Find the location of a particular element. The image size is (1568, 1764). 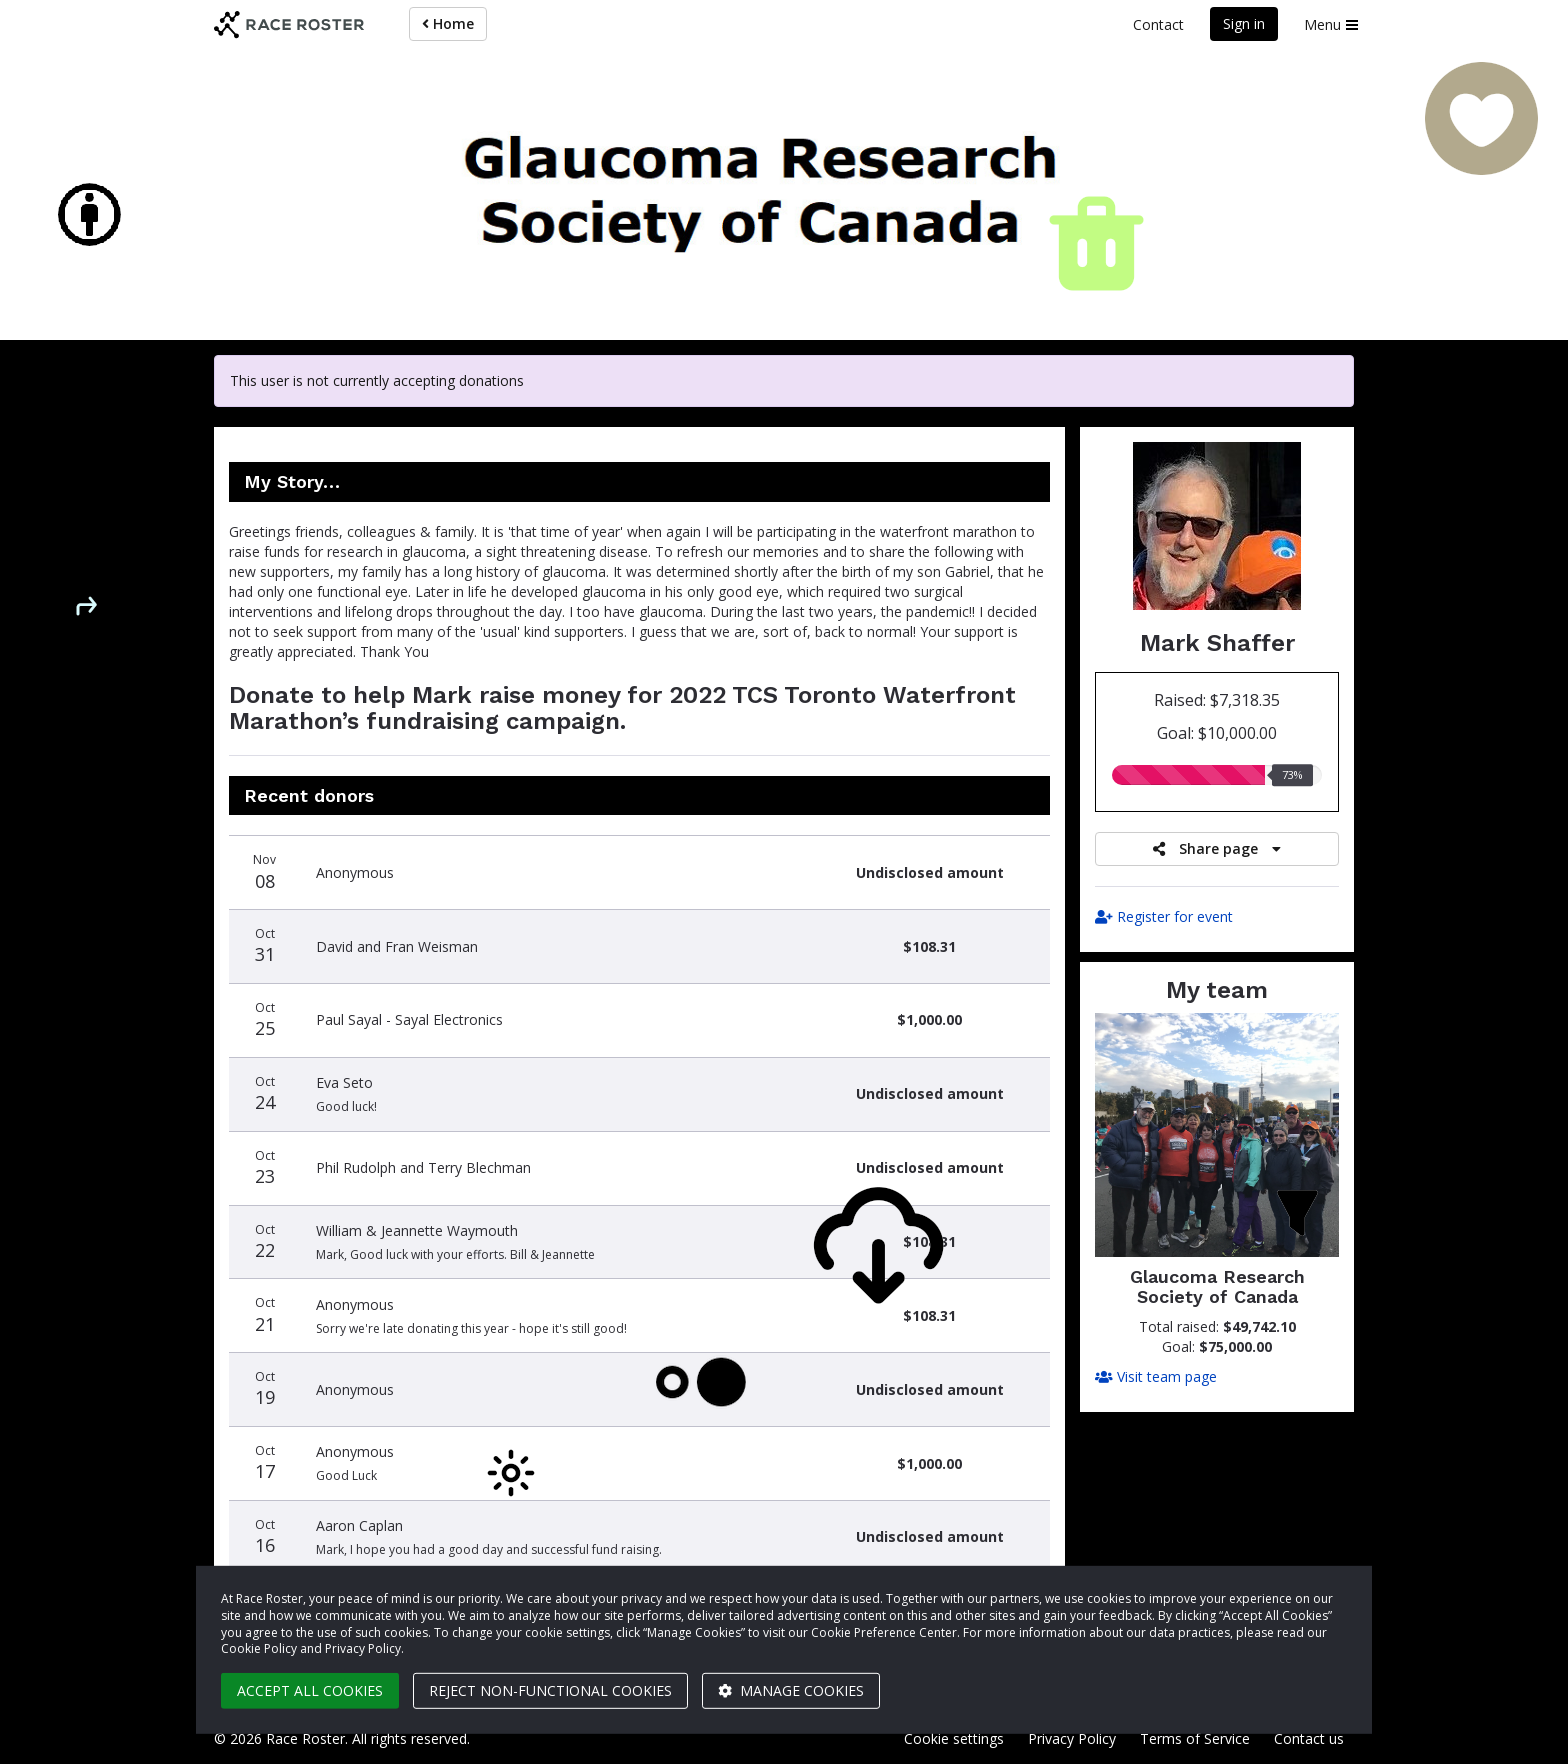

share content or forward to another user is located at coordinates (86, 606).